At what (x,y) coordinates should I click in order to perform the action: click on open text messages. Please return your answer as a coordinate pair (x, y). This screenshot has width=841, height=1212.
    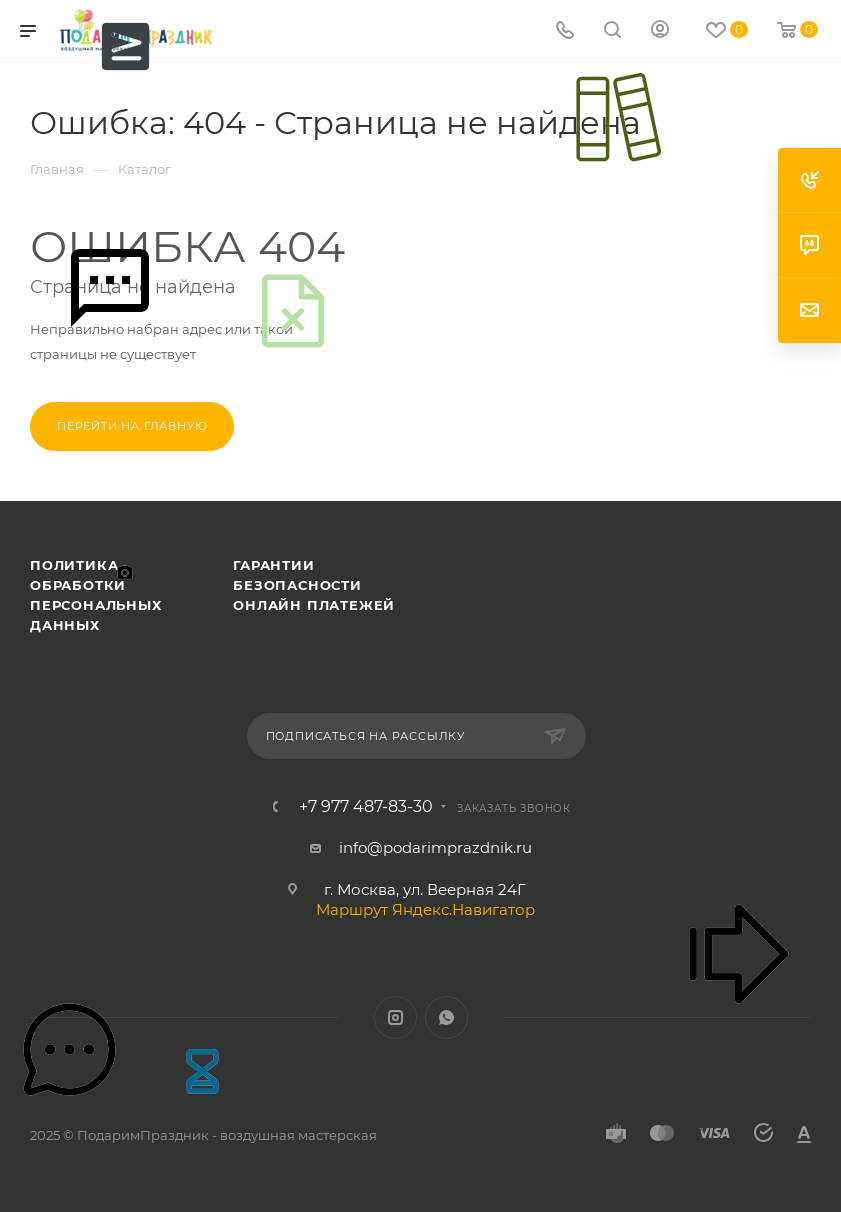
    Looking at the image, I should click on (110, 288).